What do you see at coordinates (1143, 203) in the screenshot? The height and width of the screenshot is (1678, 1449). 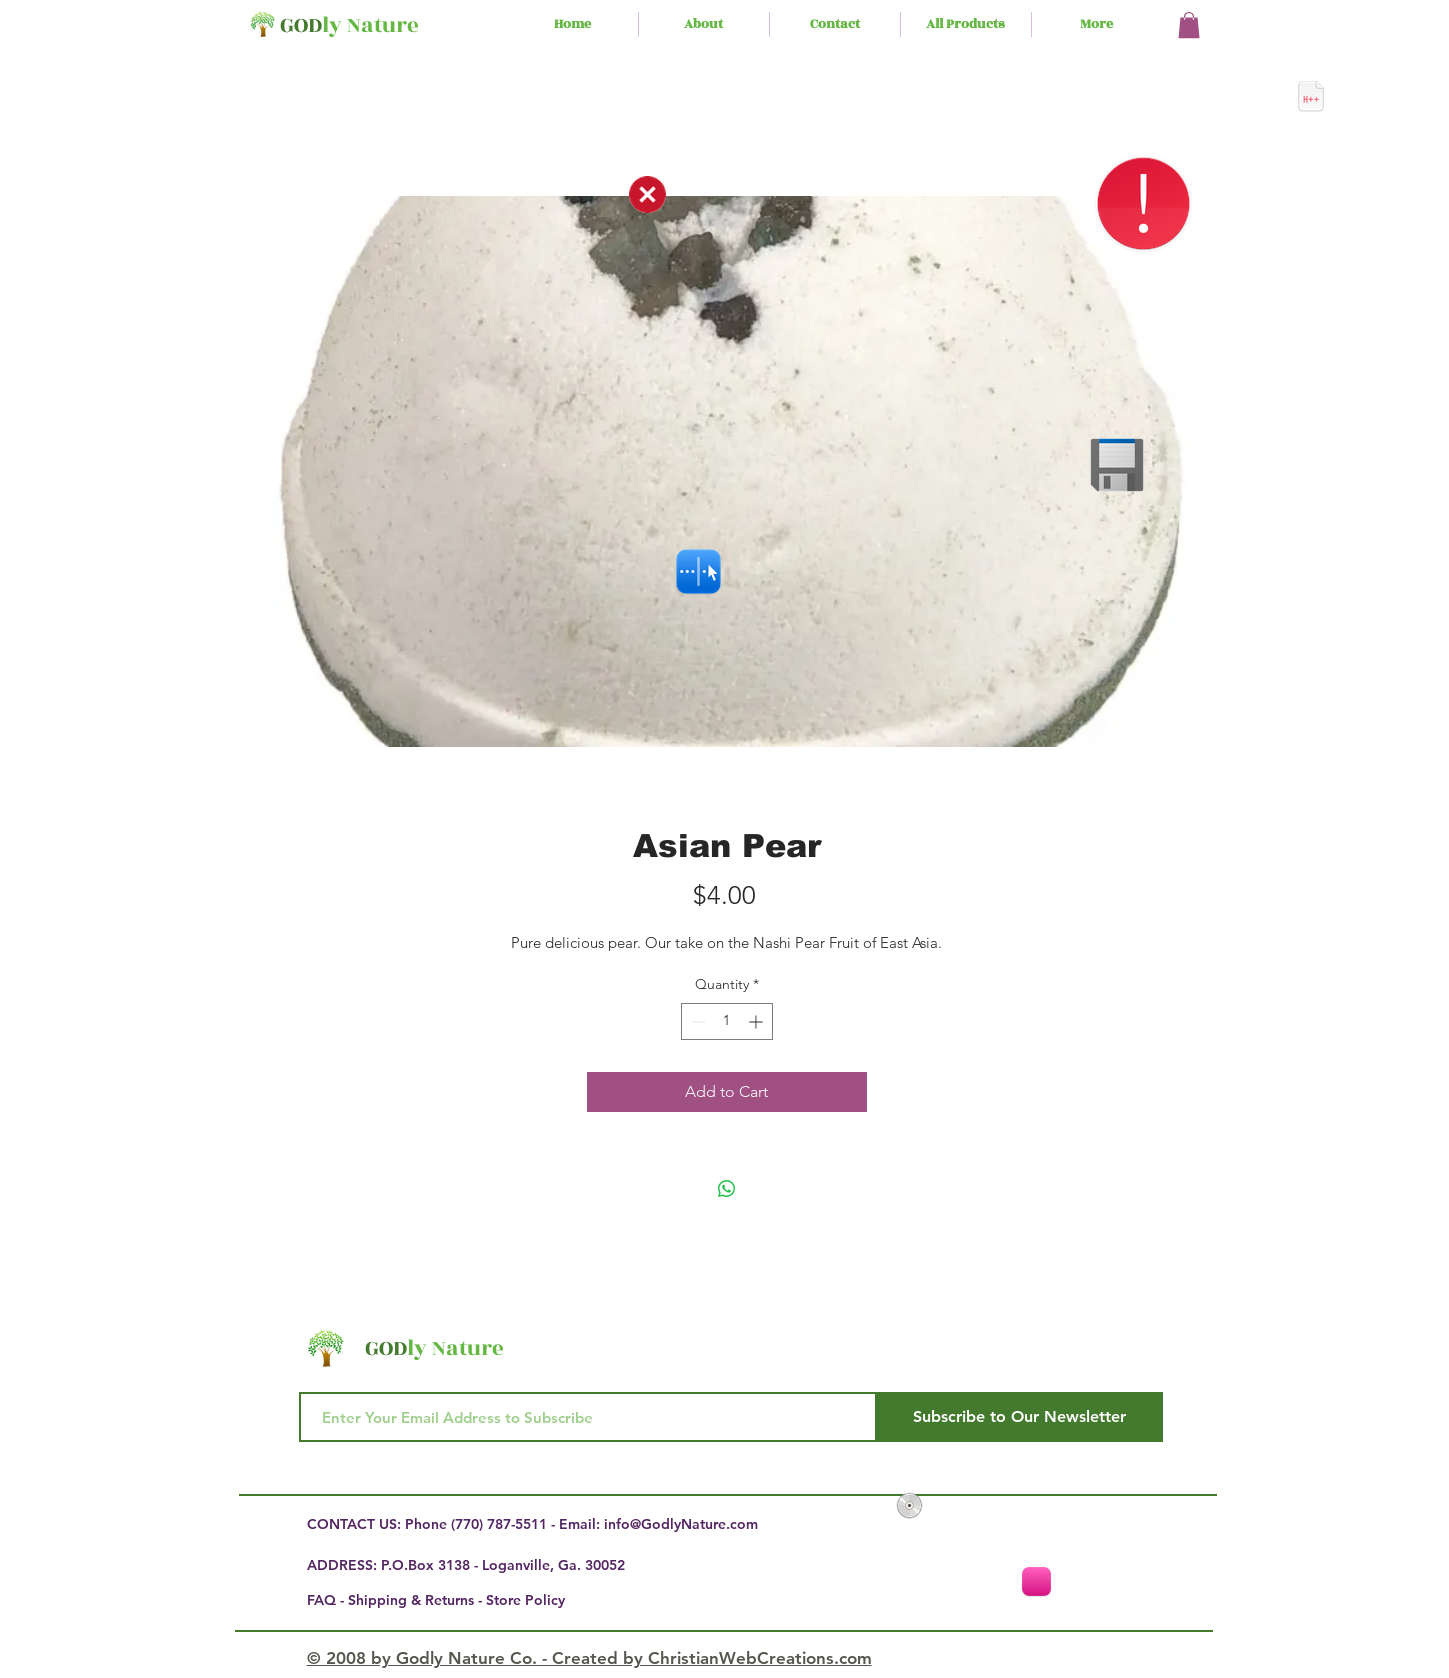 I see `indicates an important alert or warning` at bounding box center [1143, 203].